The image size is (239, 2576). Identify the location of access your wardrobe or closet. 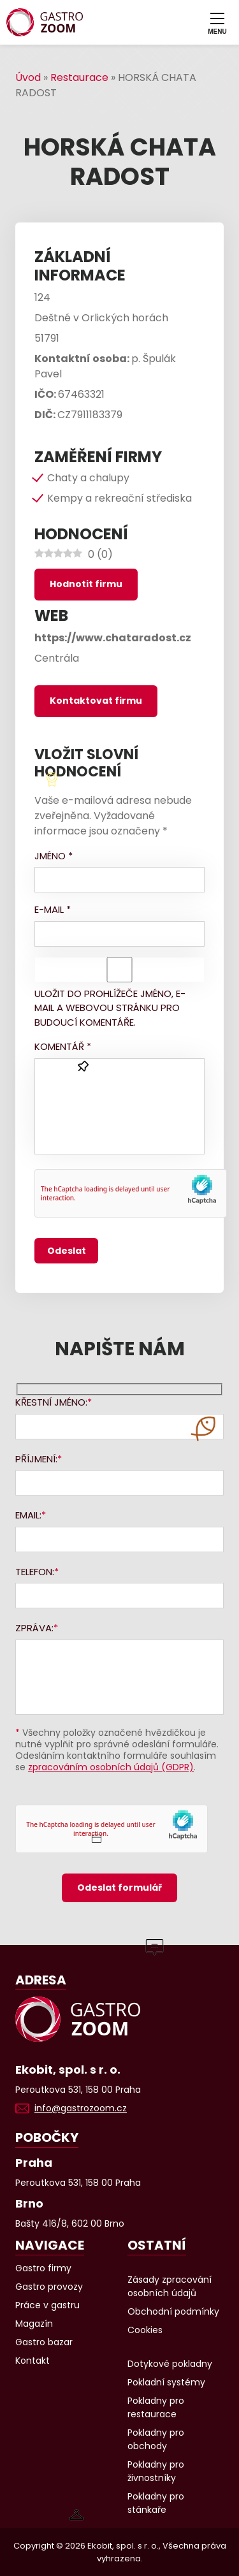
(76, 2515).